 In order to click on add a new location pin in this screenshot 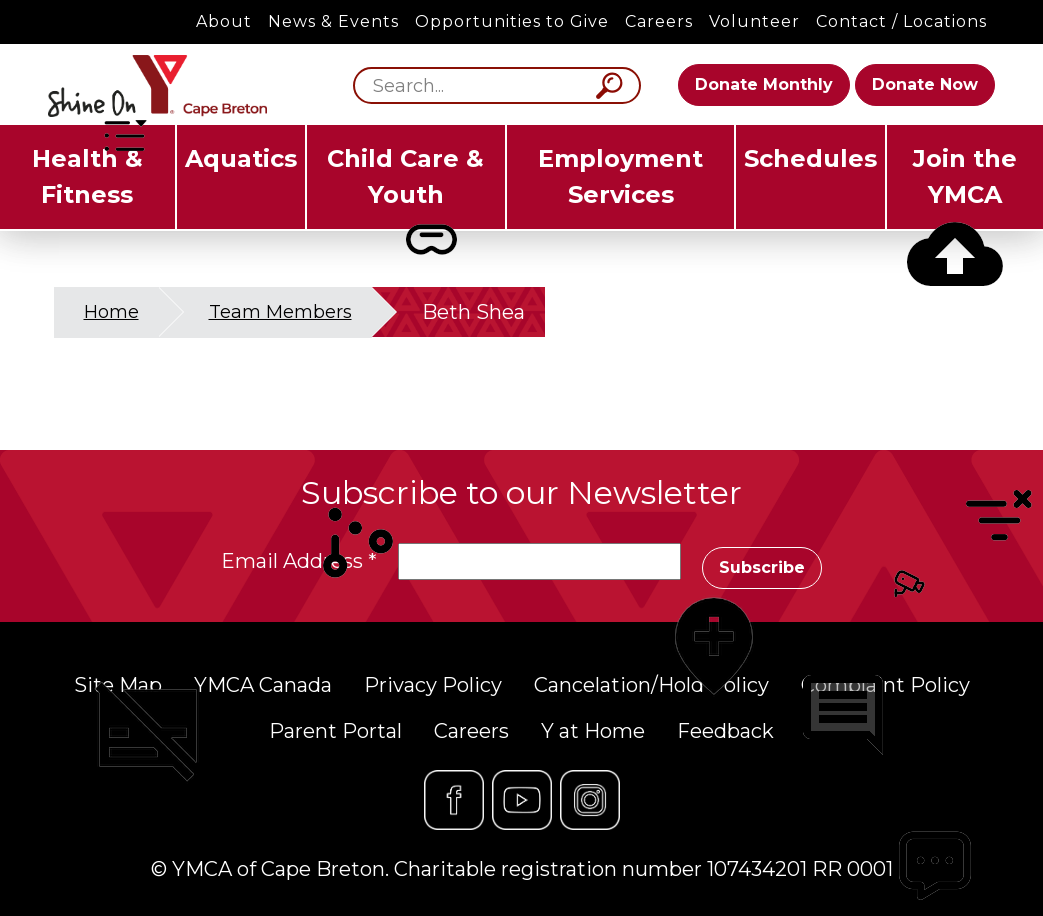, I will do `click(714, 646)`.